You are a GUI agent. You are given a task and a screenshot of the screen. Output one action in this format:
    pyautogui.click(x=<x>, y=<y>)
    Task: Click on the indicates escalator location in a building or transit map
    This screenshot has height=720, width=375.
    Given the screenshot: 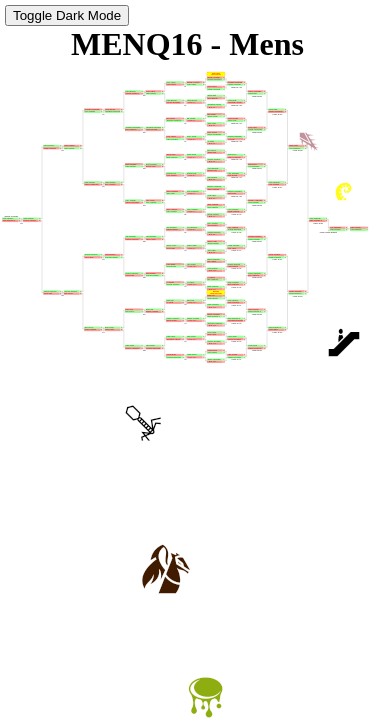 What is the action you would take?
    pyautogui.click(x=344, y=342)
    